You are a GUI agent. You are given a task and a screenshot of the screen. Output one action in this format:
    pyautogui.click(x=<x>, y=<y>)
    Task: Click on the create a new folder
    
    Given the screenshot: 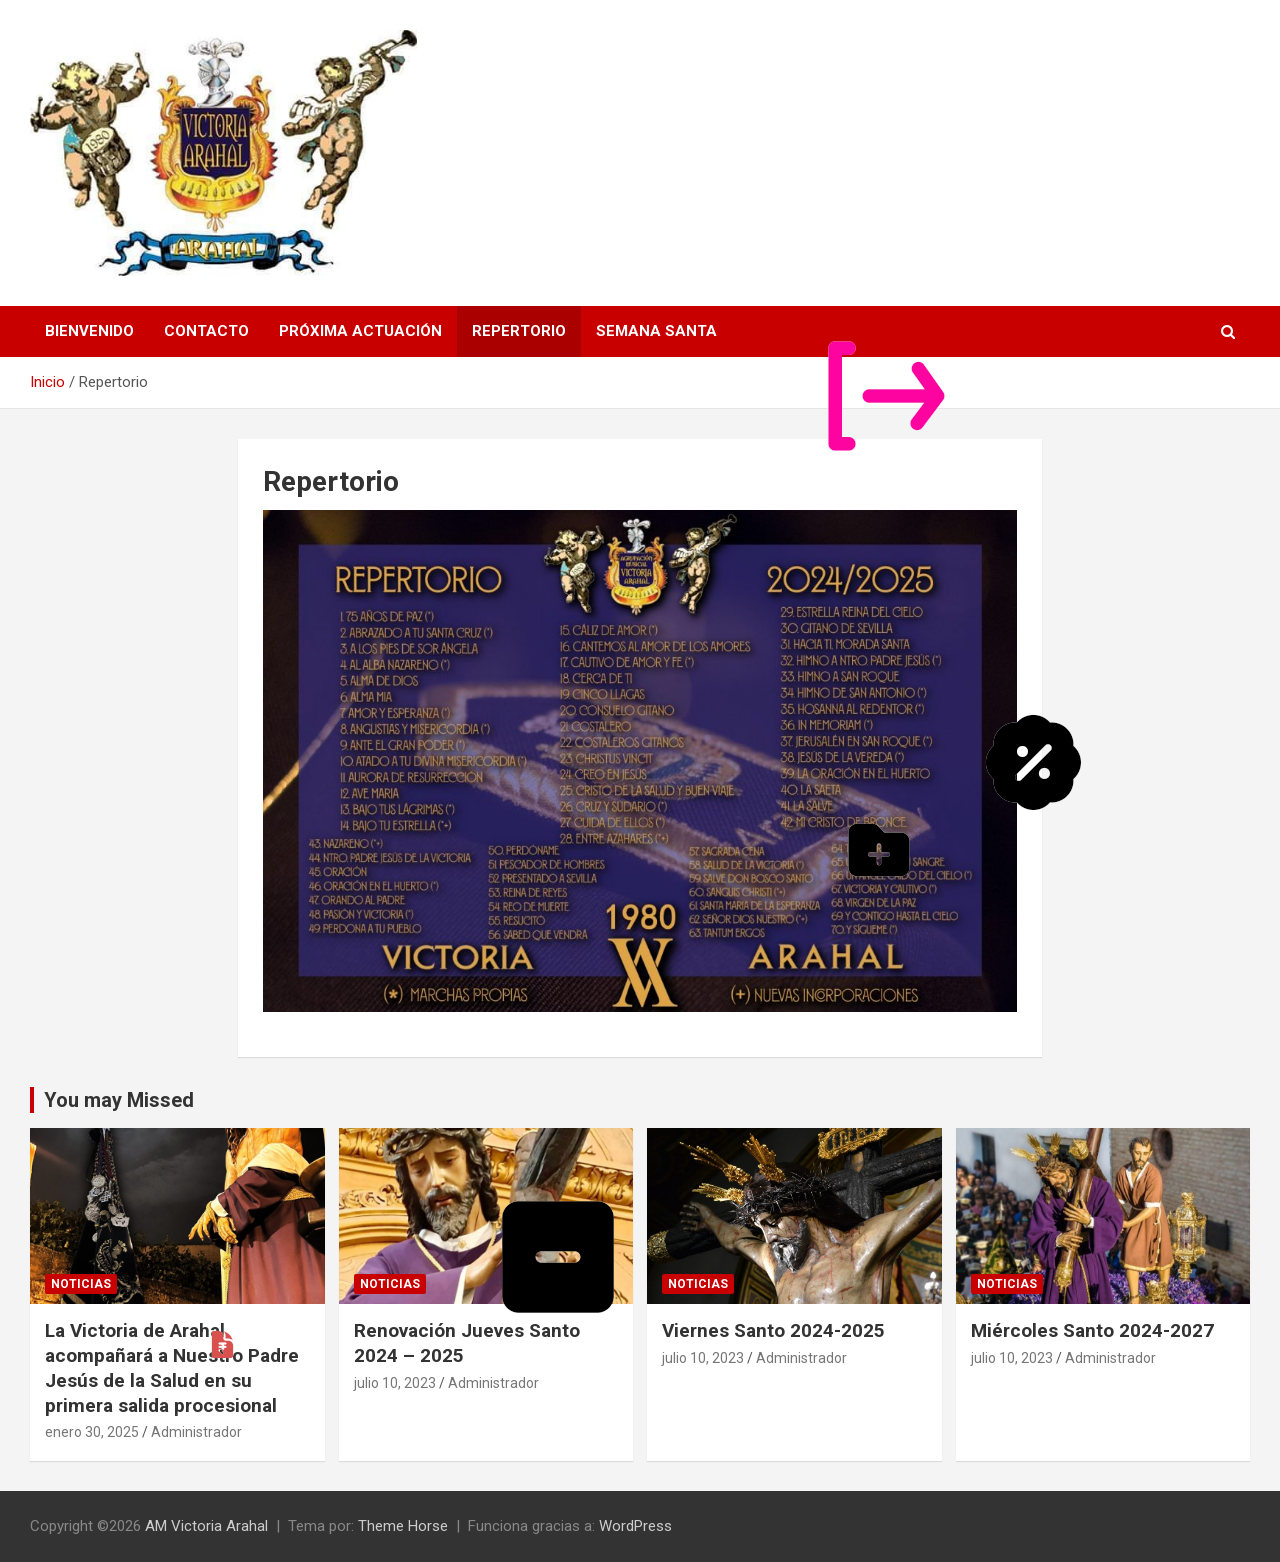 What is the action you would take?
    pyautogui.click(x=879, y=850)
    